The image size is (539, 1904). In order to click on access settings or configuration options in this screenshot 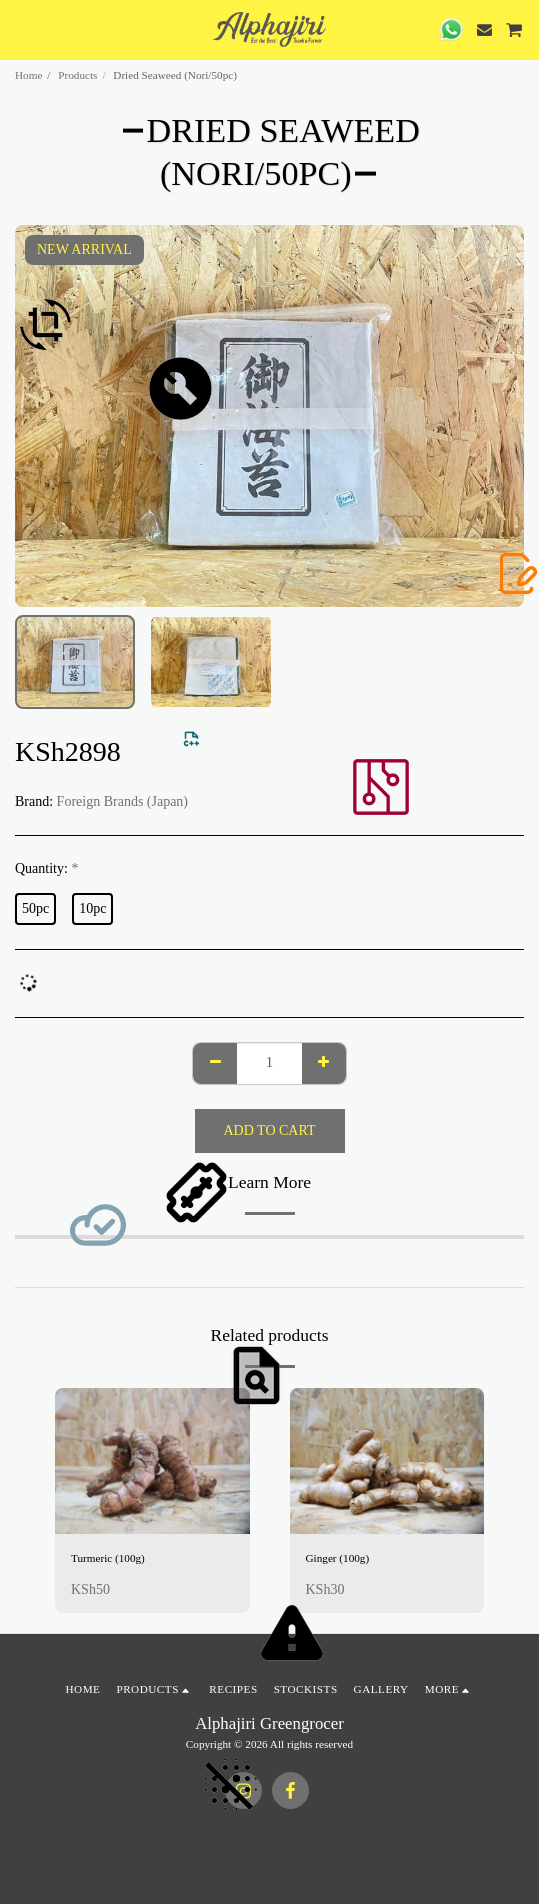, I will do `click(180, 388)`.